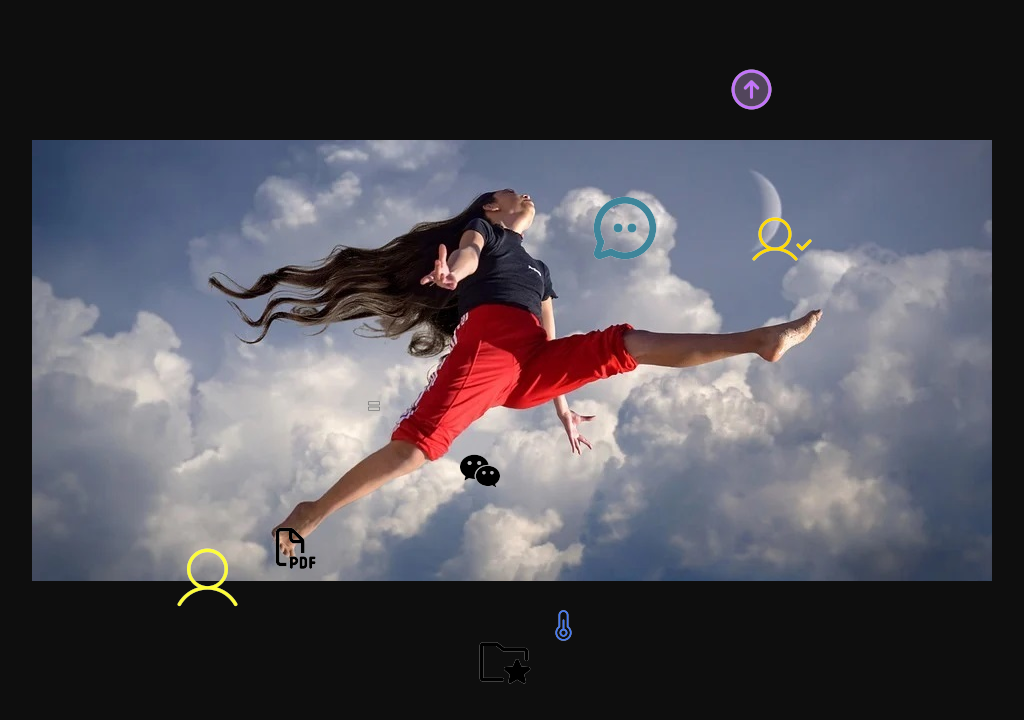 Image resolution: width=1024 pixels, height=720 pixels. Describe the element at coordinates (295, 547) in the screenshot. I see `view or open a PDF document` at that location.